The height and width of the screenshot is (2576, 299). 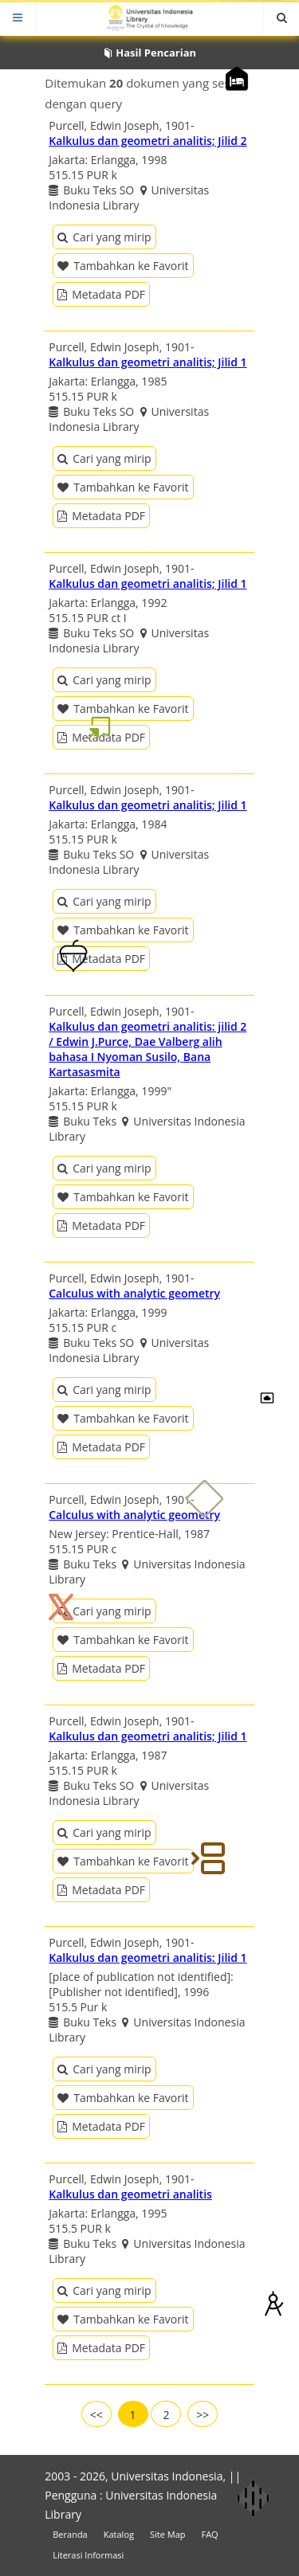 I want to click on find nearby overnight accommodations, so click(x=237, y=78).